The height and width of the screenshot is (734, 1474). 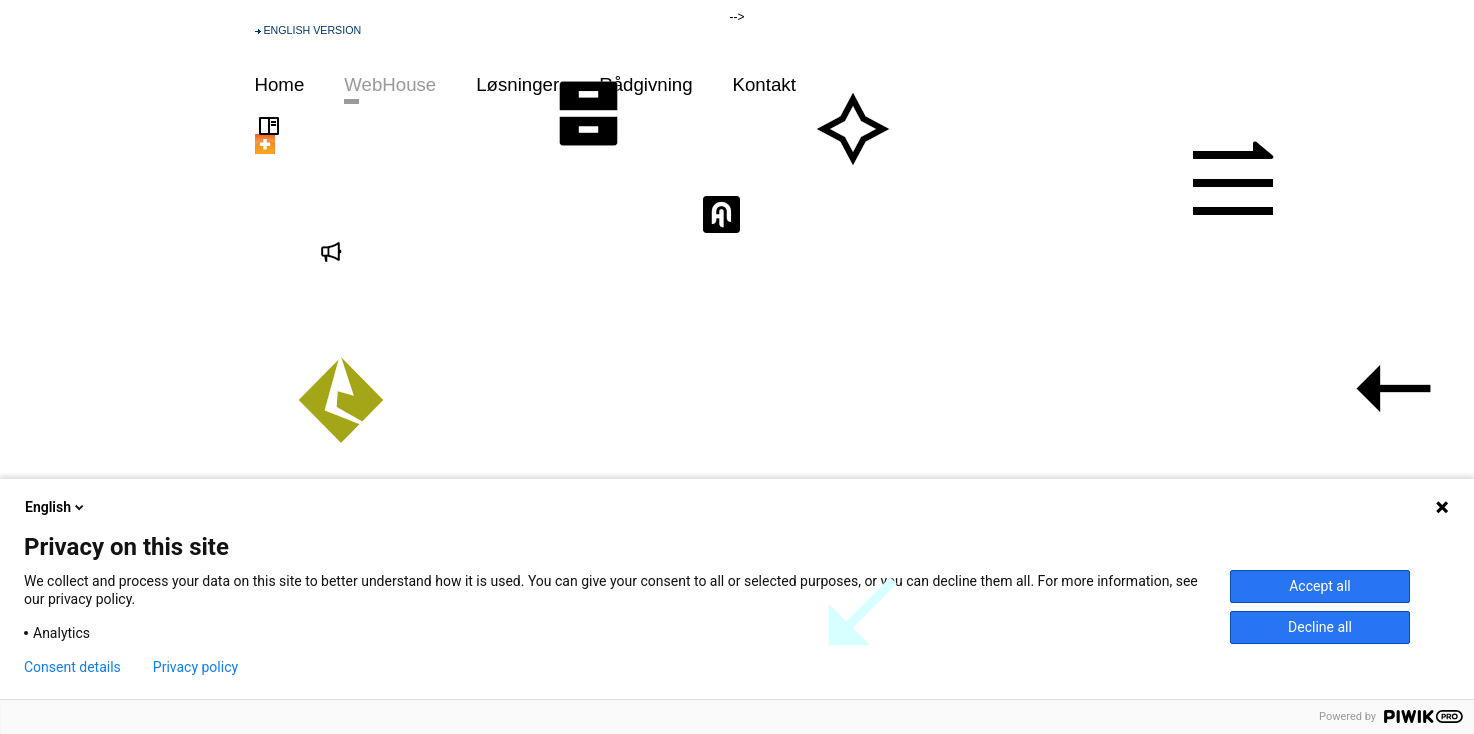 I want to click on open the Haystack app, so click(x=721, y=214).